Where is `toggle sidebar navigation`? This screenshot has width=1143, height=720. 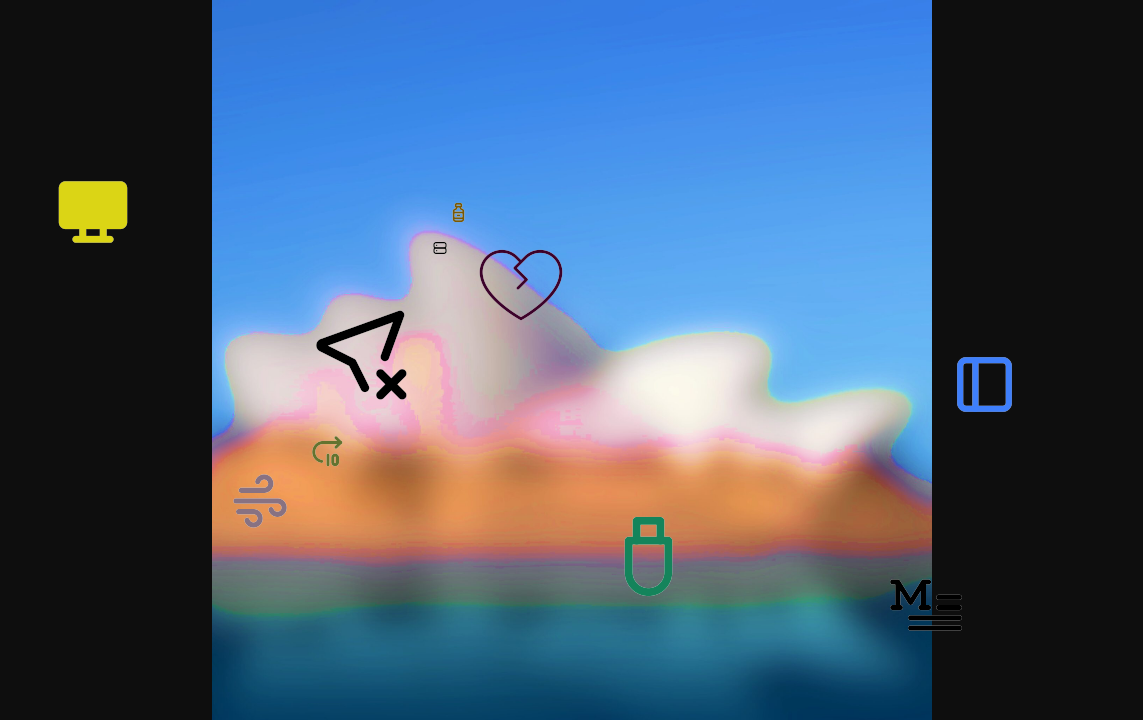 toggle sidebar navigation is located at coordinates (984, 384).